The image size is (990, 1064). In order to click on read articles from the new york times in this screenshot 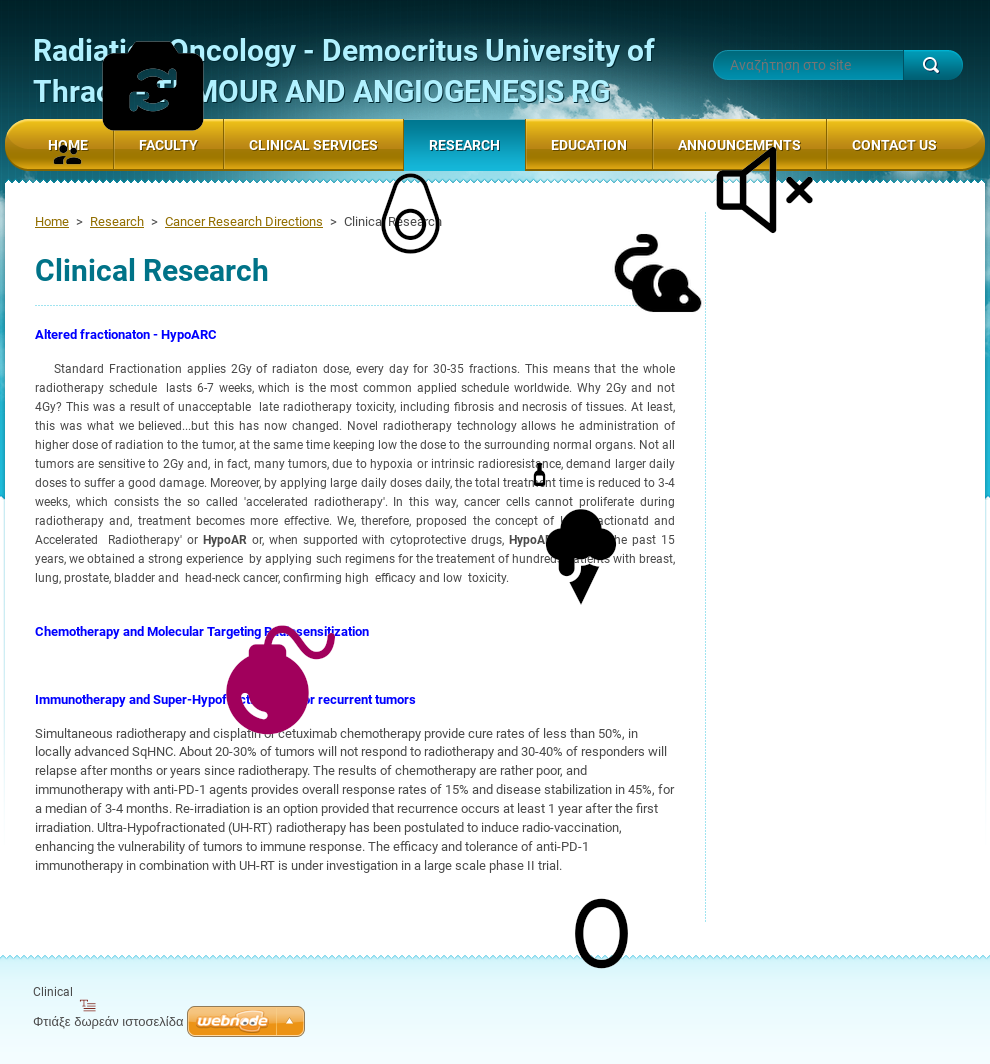, I will do `click(87, 1005)`.